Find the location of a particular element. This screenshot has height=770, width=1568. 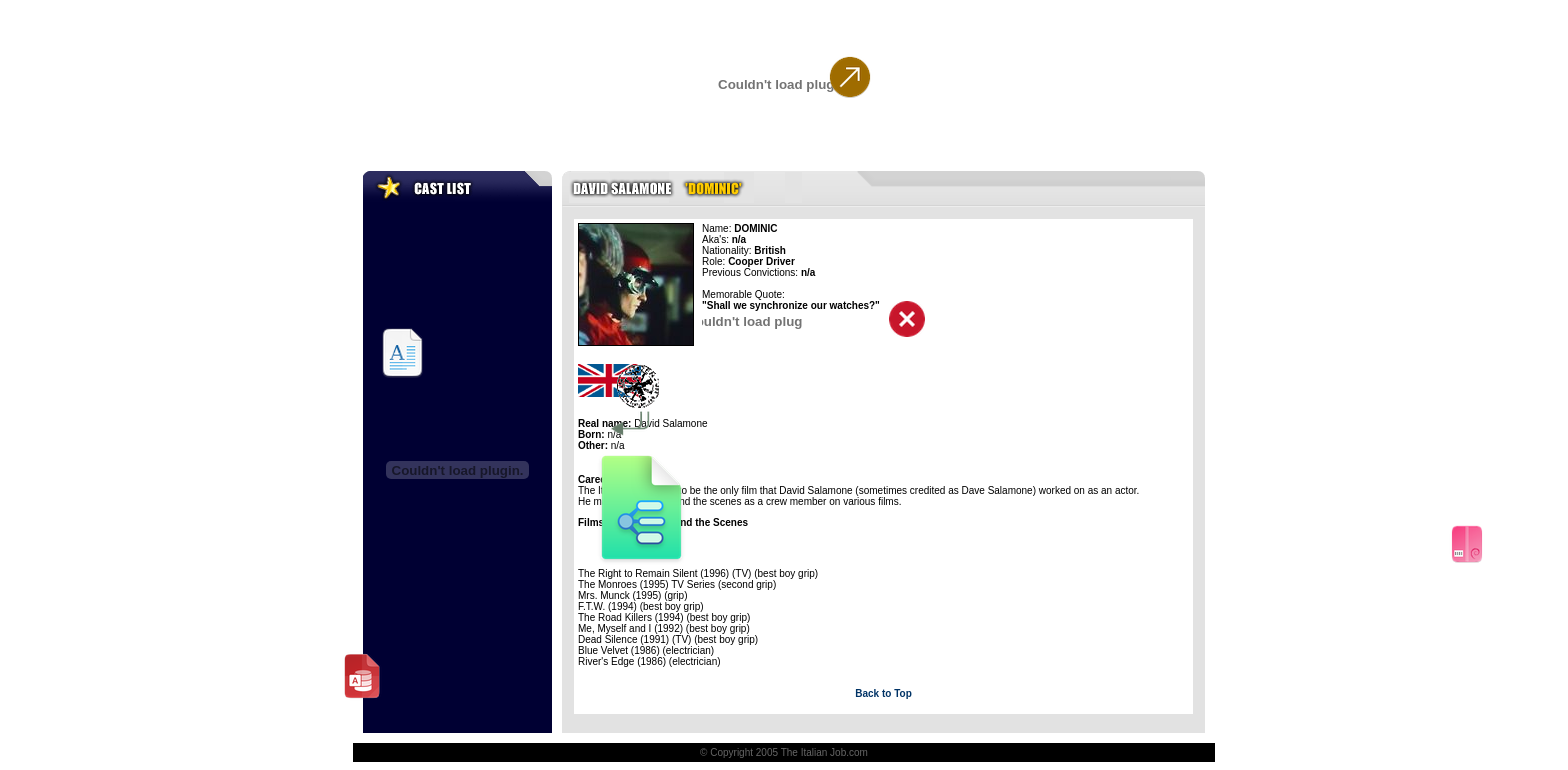

debian software package file is located at coordinates (1467, 544).